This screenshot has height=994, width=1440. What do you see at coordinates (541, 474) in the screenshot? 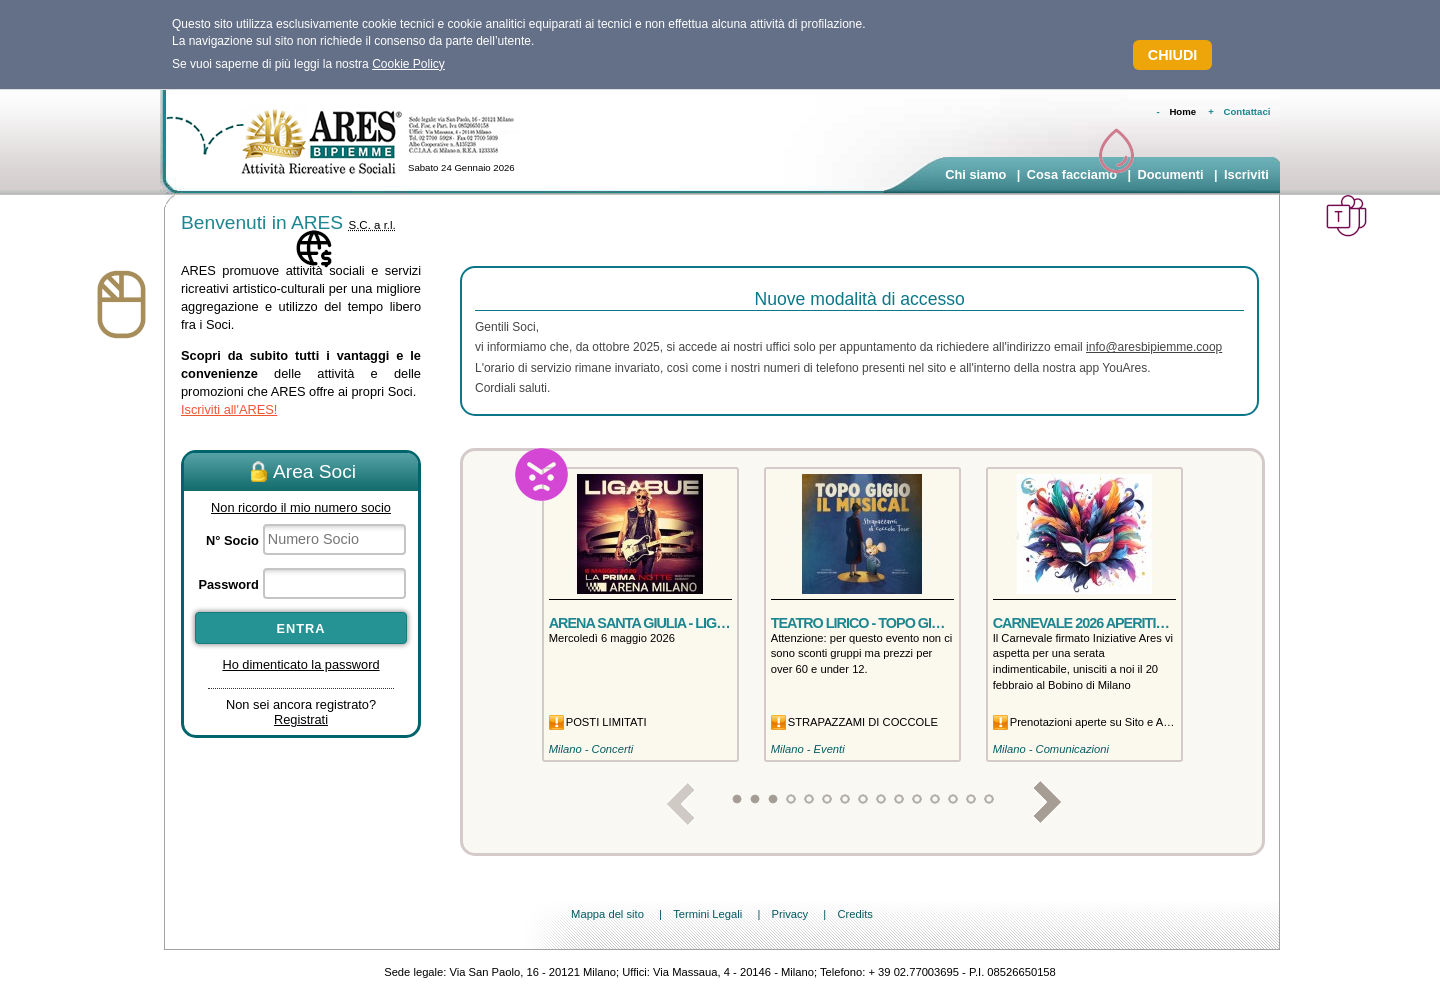
I see `indicate angry or frustrated reaction` at bounding box center [541, 474].